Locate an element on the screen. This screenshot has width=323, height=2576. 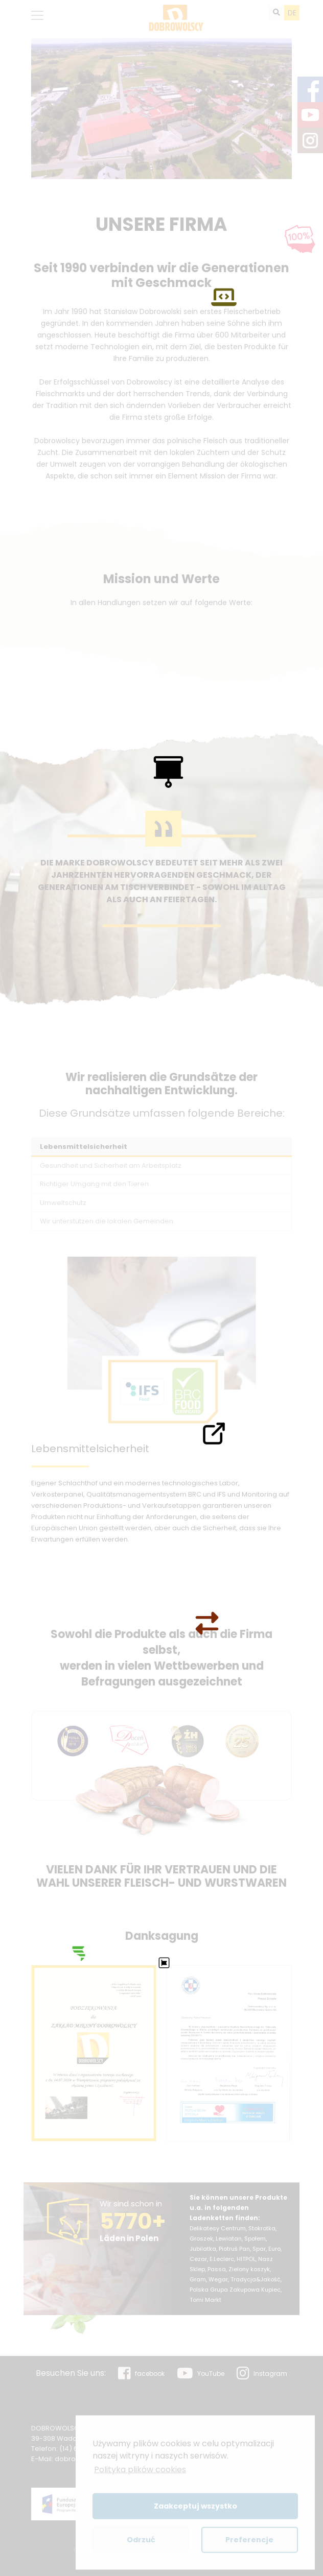
indicates severe weather alert or tornado warning is located at coordinates (79, 1954).